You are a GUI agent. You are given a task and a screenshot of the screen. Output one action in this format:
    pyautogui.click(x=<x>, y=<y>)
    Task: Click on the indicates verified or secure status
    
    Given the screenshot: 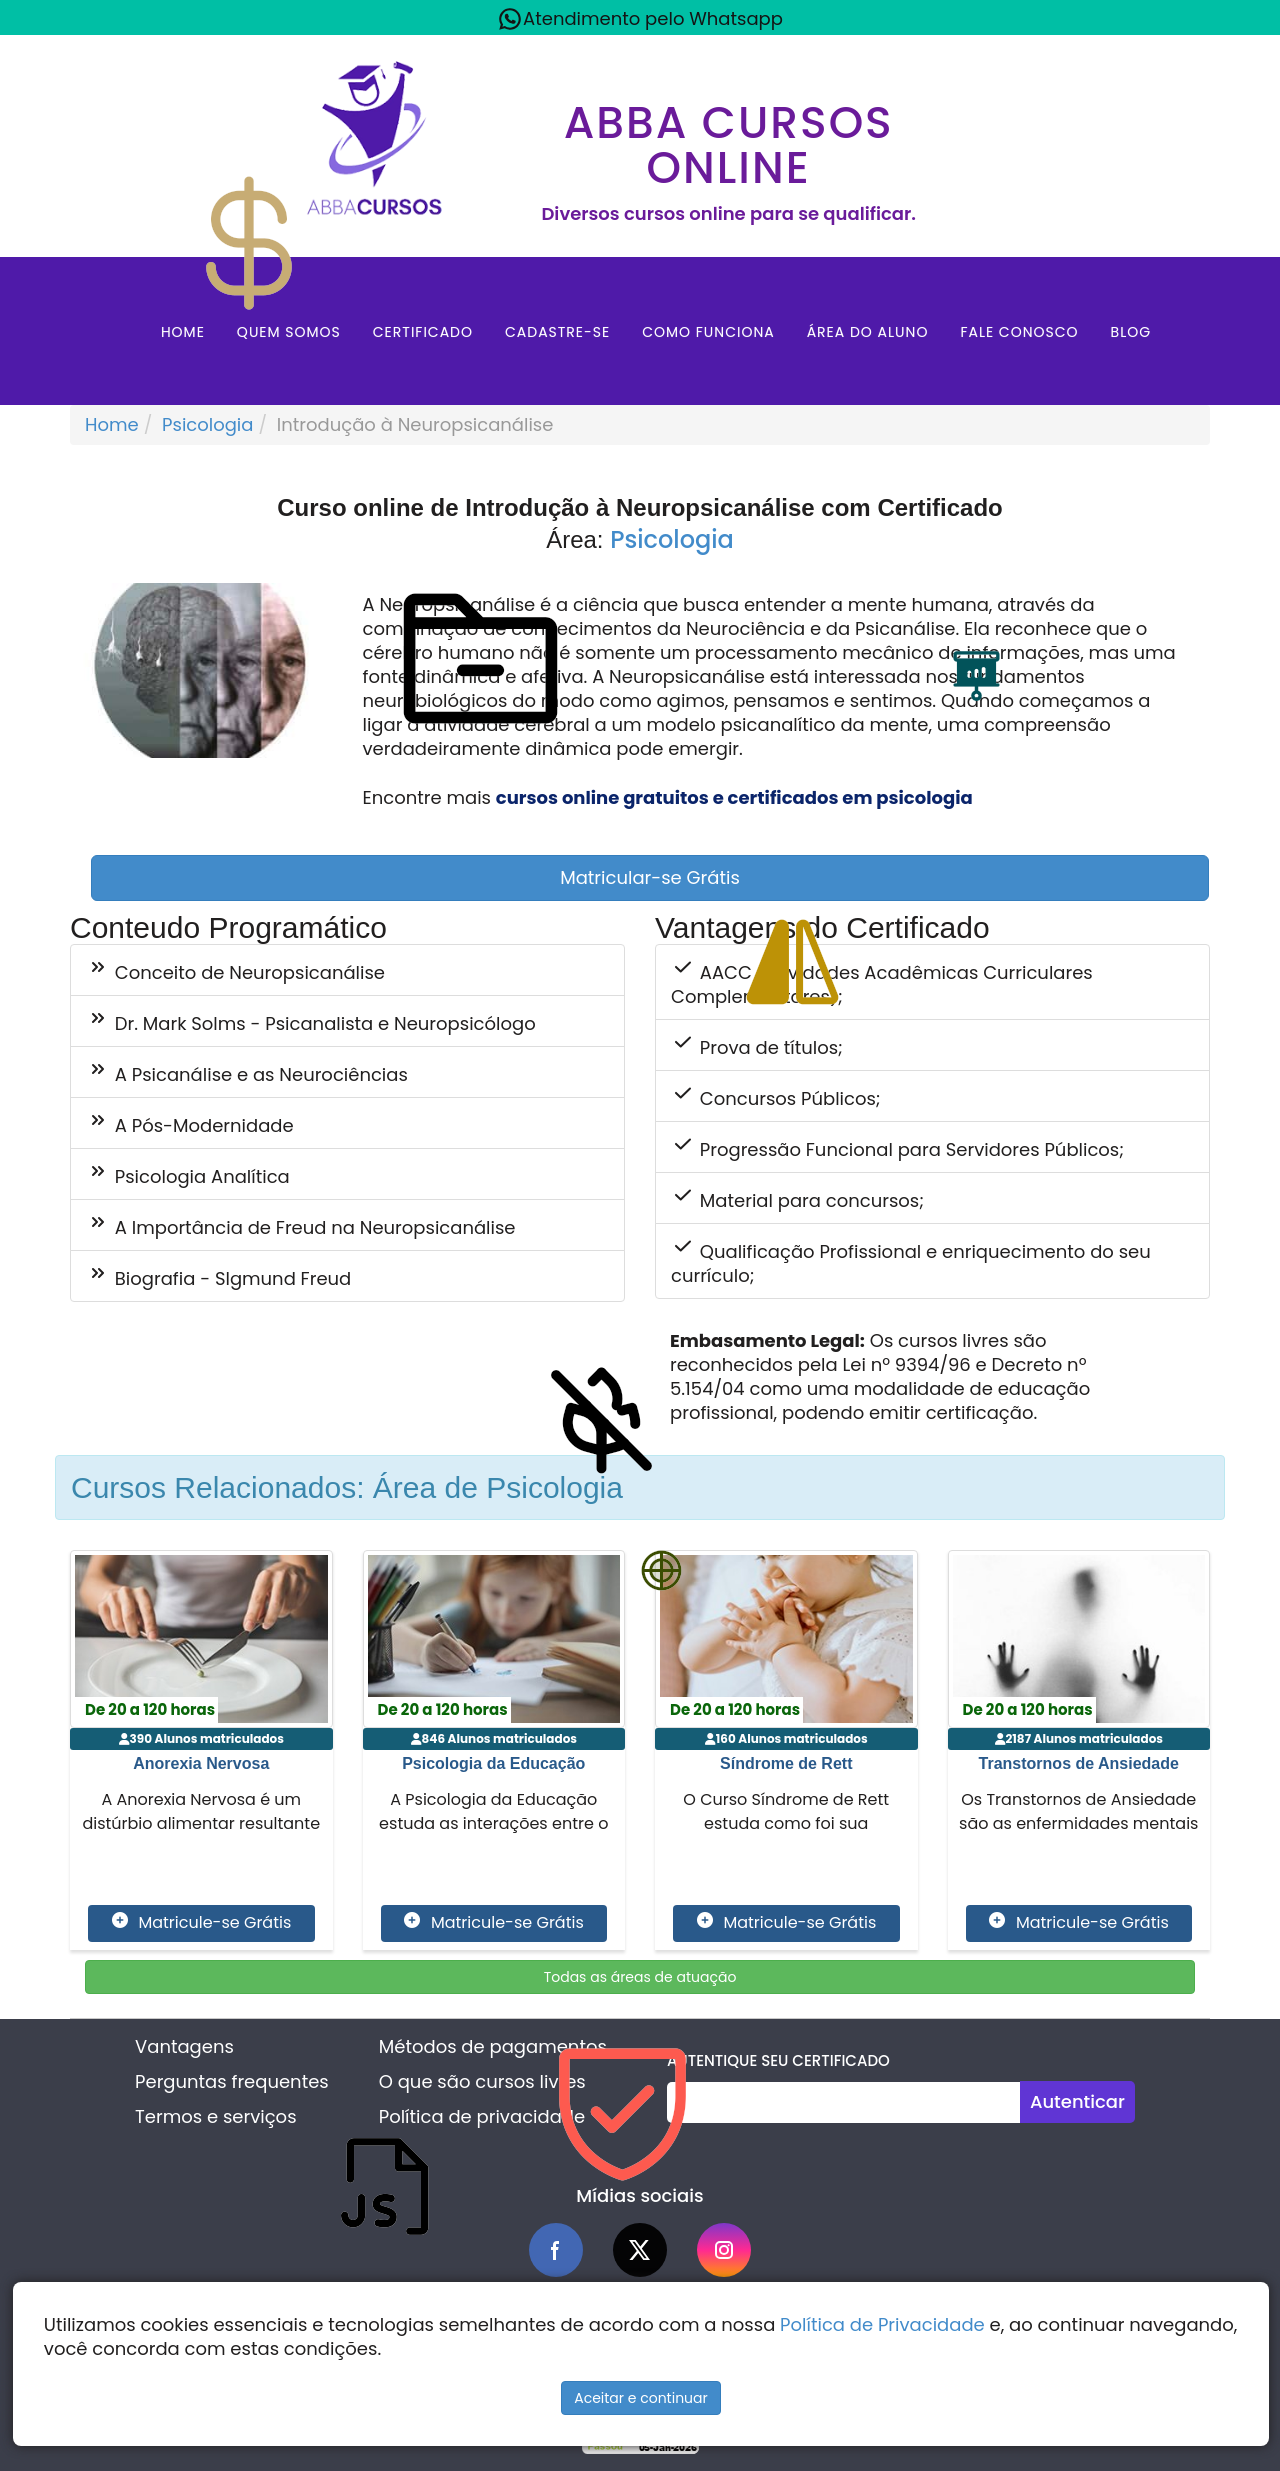 What is the action you would take?
    pyautogui.click(x=622, y=2106)
    